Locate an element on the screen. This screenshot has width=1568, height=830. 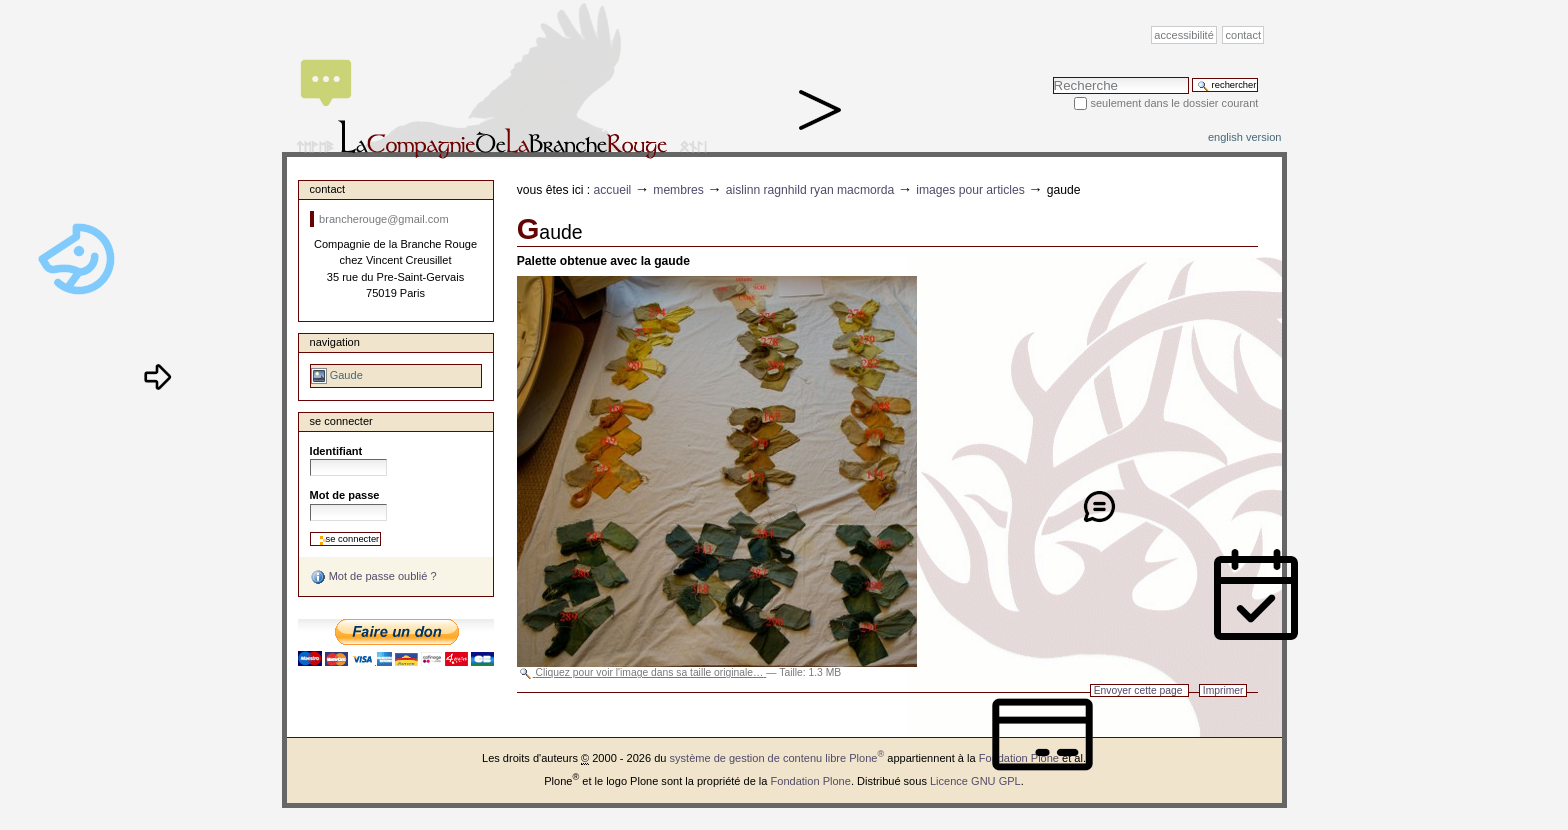
confirm or complete a scheduled event is located at coordinates (1256, 598).